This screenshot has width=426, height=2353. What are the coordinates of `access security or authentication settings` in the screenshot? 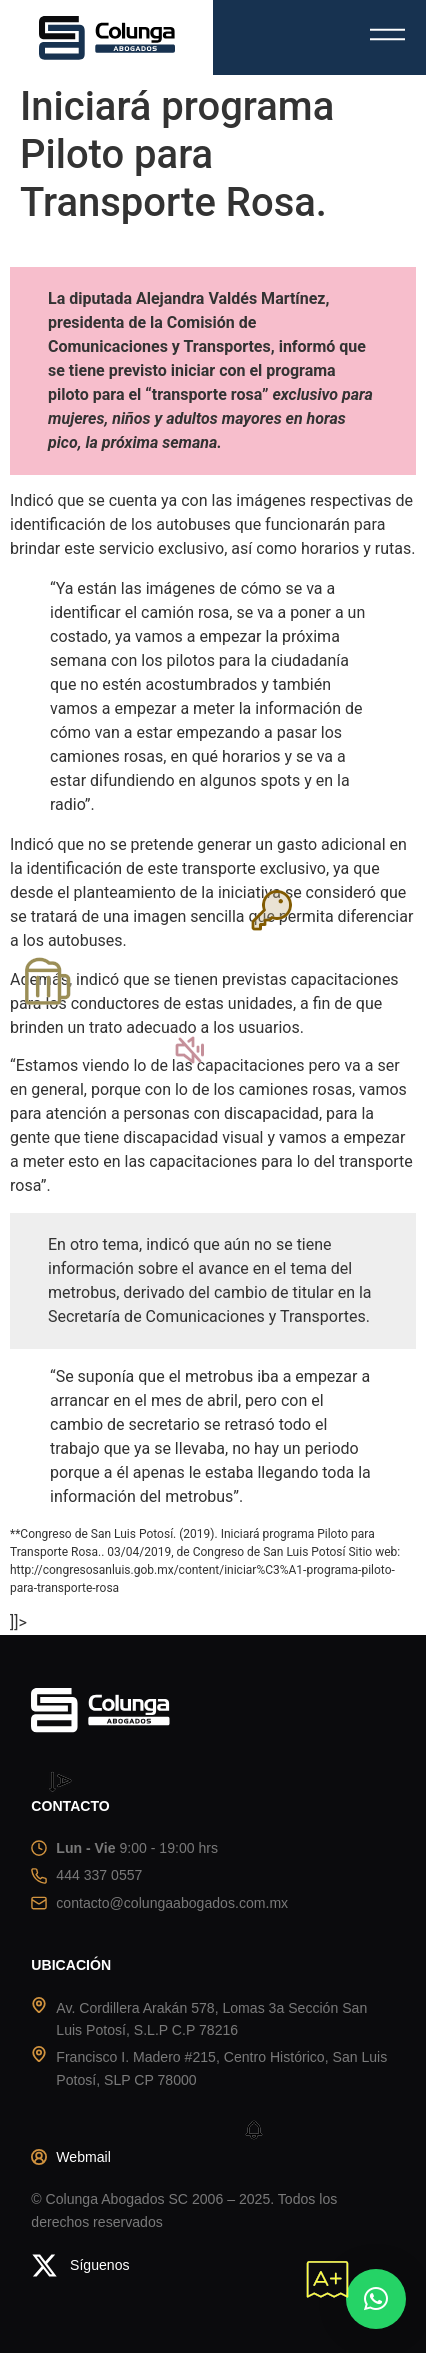 It's located at (271, 911).